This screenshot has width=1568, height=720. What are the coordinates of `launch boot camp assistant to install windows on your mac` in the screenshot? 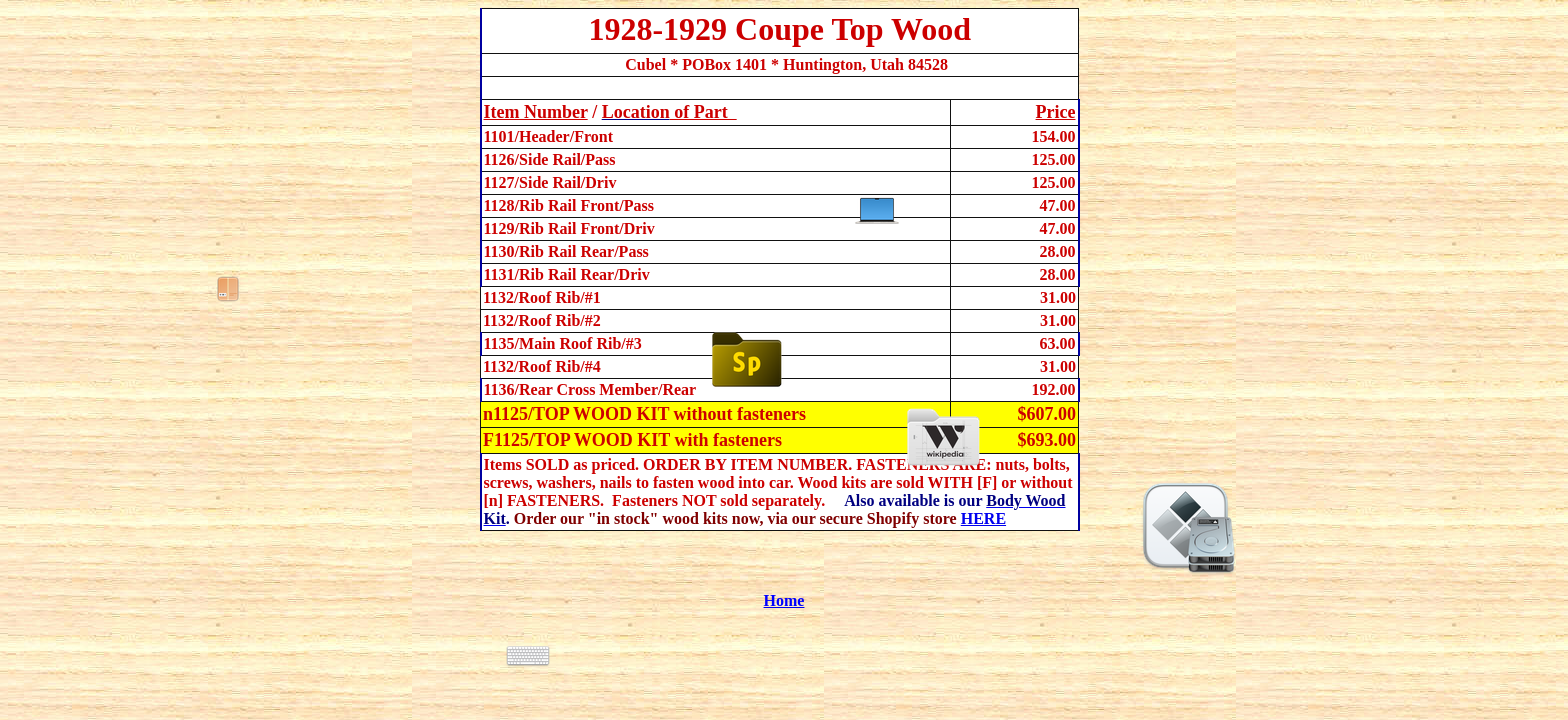 It's located at (1185, 525).